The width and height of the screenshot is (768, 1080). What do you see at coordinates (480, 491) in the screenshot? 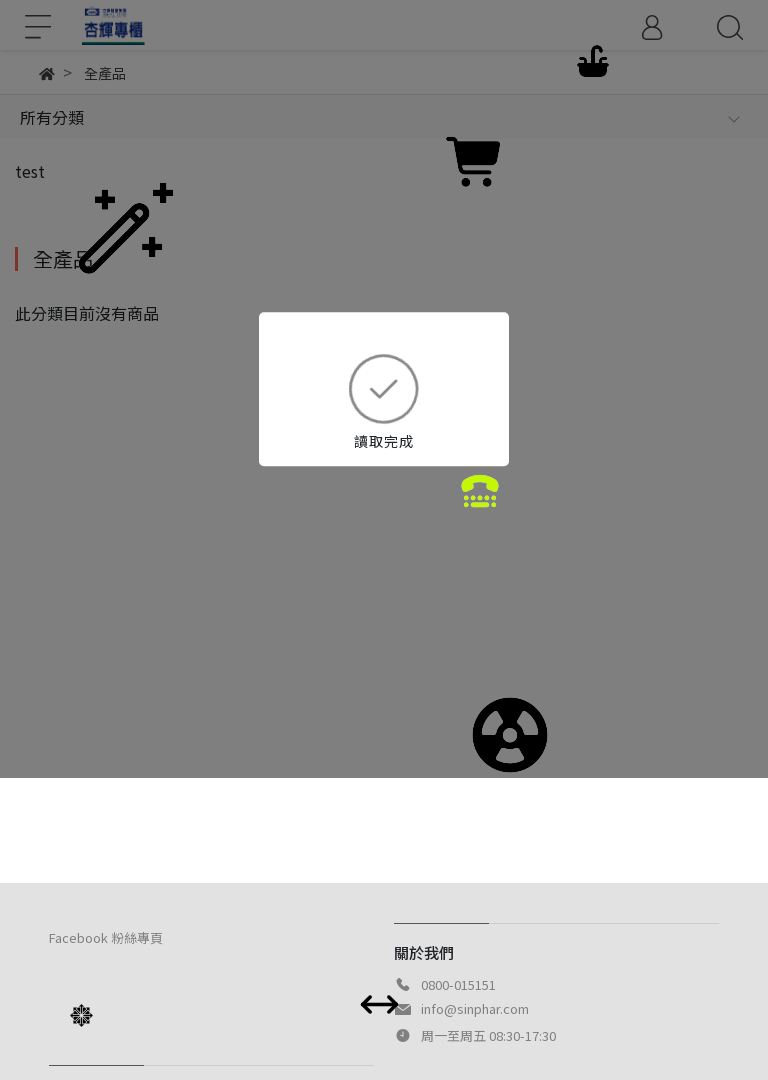
I see `enable tty/tdd accessibility for hearing-impaired calls` at bounding box center [480, 491].